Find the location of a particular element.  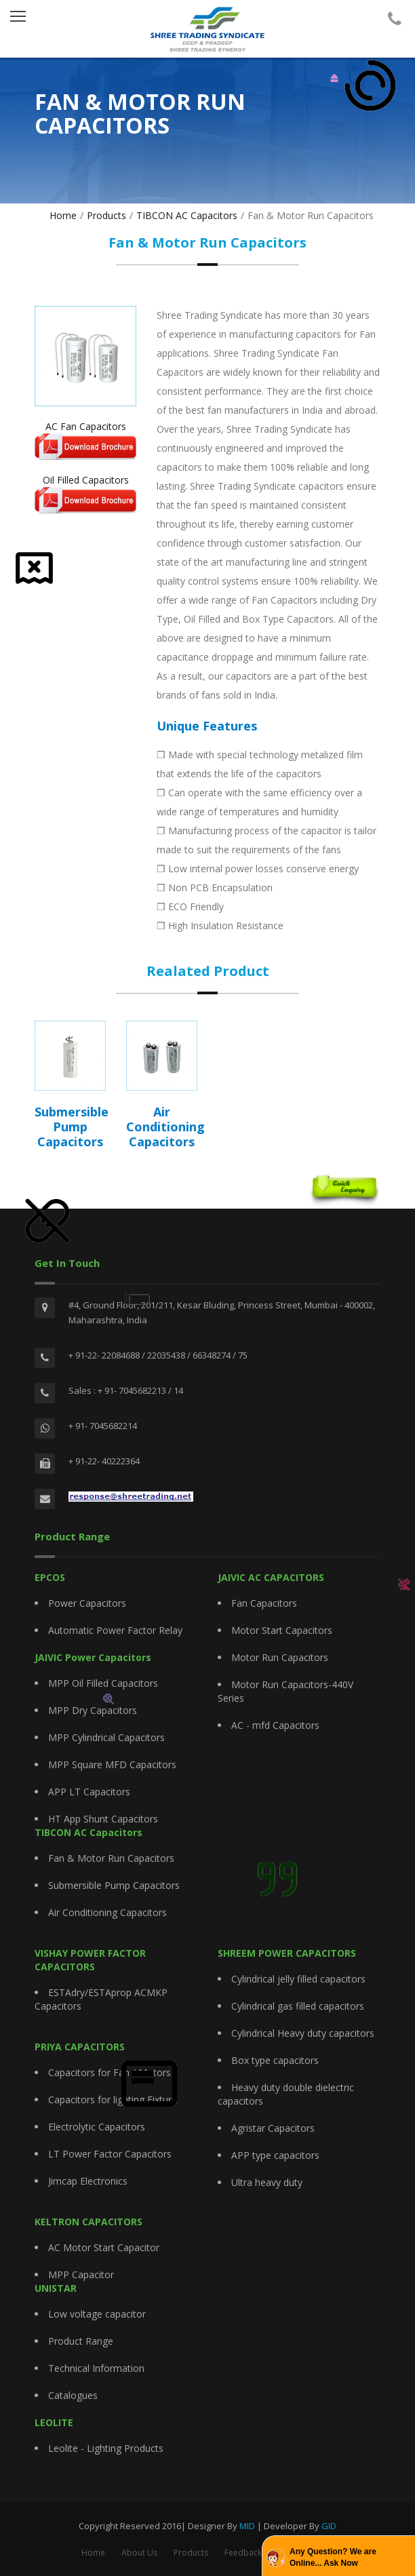

cancel or void a receipt is located at coordinates (34, 568).